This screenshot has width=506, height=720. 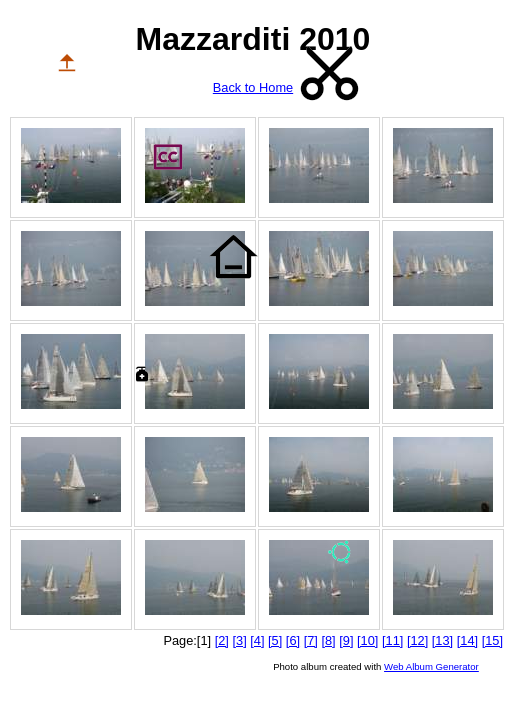 What do you see at coordinates (142, 374) in the screenshot?
I see `access hand sanitizer station location` at bounding box center [142, 374].